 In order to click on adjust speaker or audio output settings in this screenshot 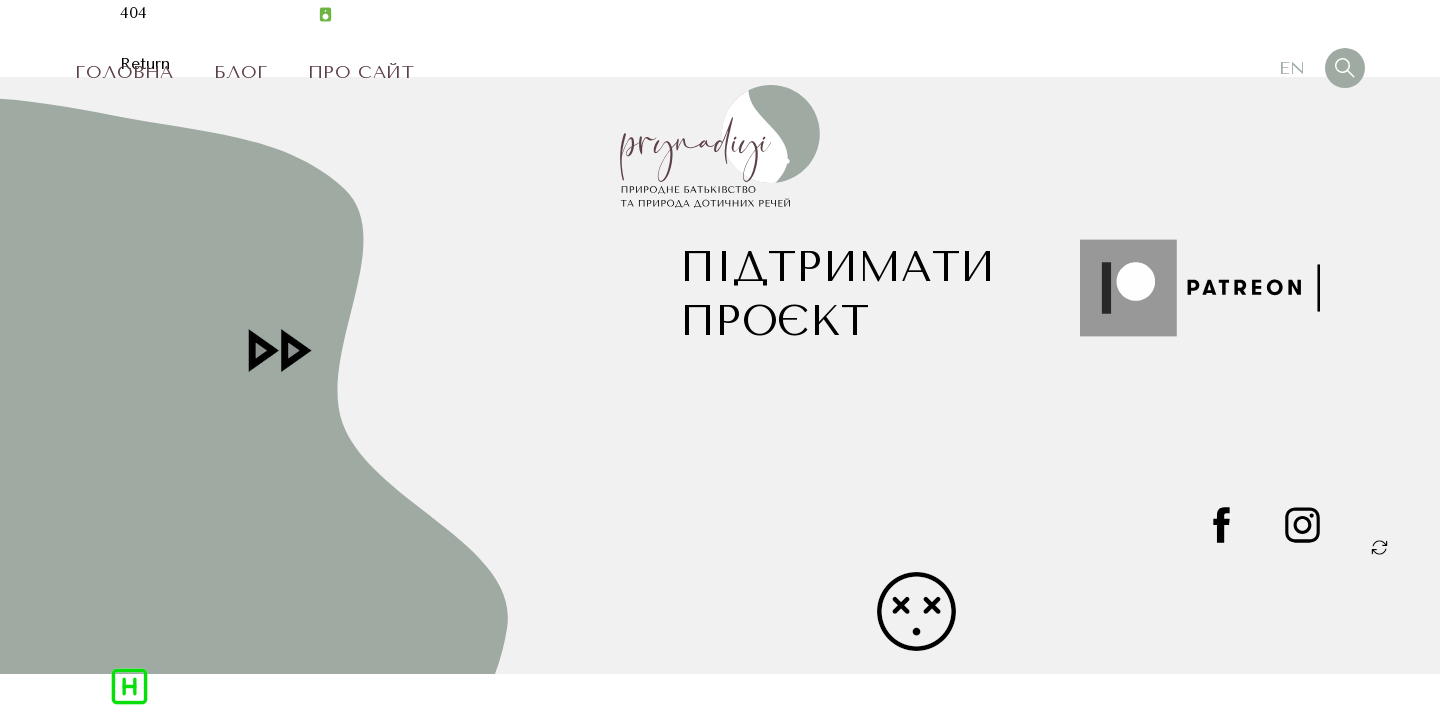, I will do `click(325, 14)`.